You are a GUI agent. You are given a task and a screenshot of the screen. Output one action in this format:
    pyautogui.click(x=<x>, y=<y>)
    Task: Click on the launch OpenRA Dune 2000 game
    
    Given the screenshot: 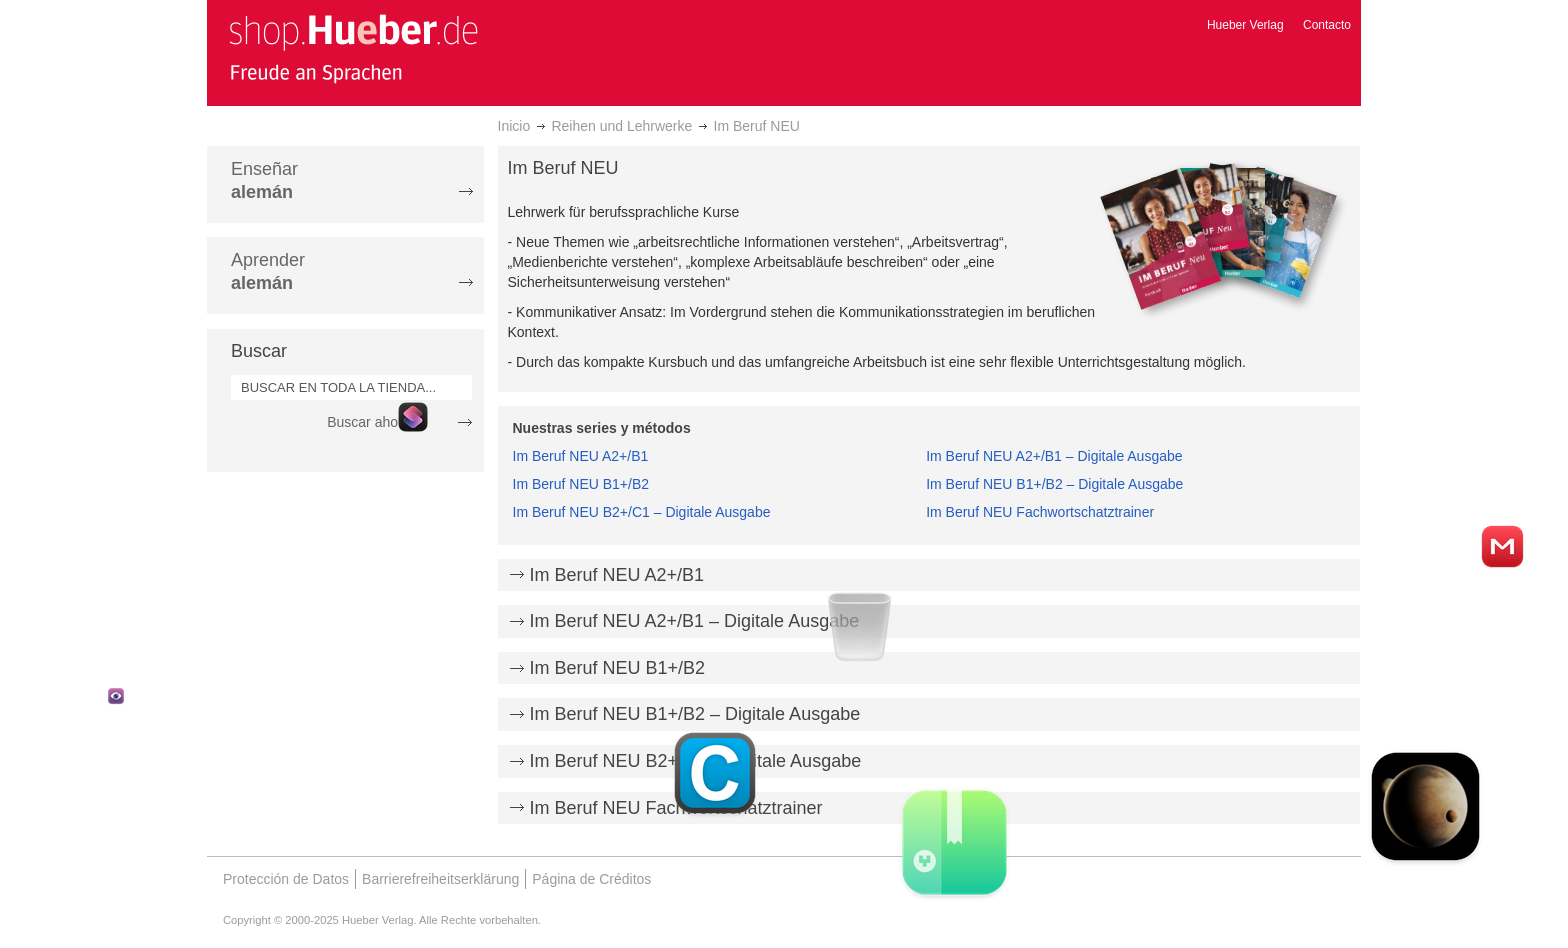 What is the action you would take?
    pyautogui.click(x=1425, y=806)
    